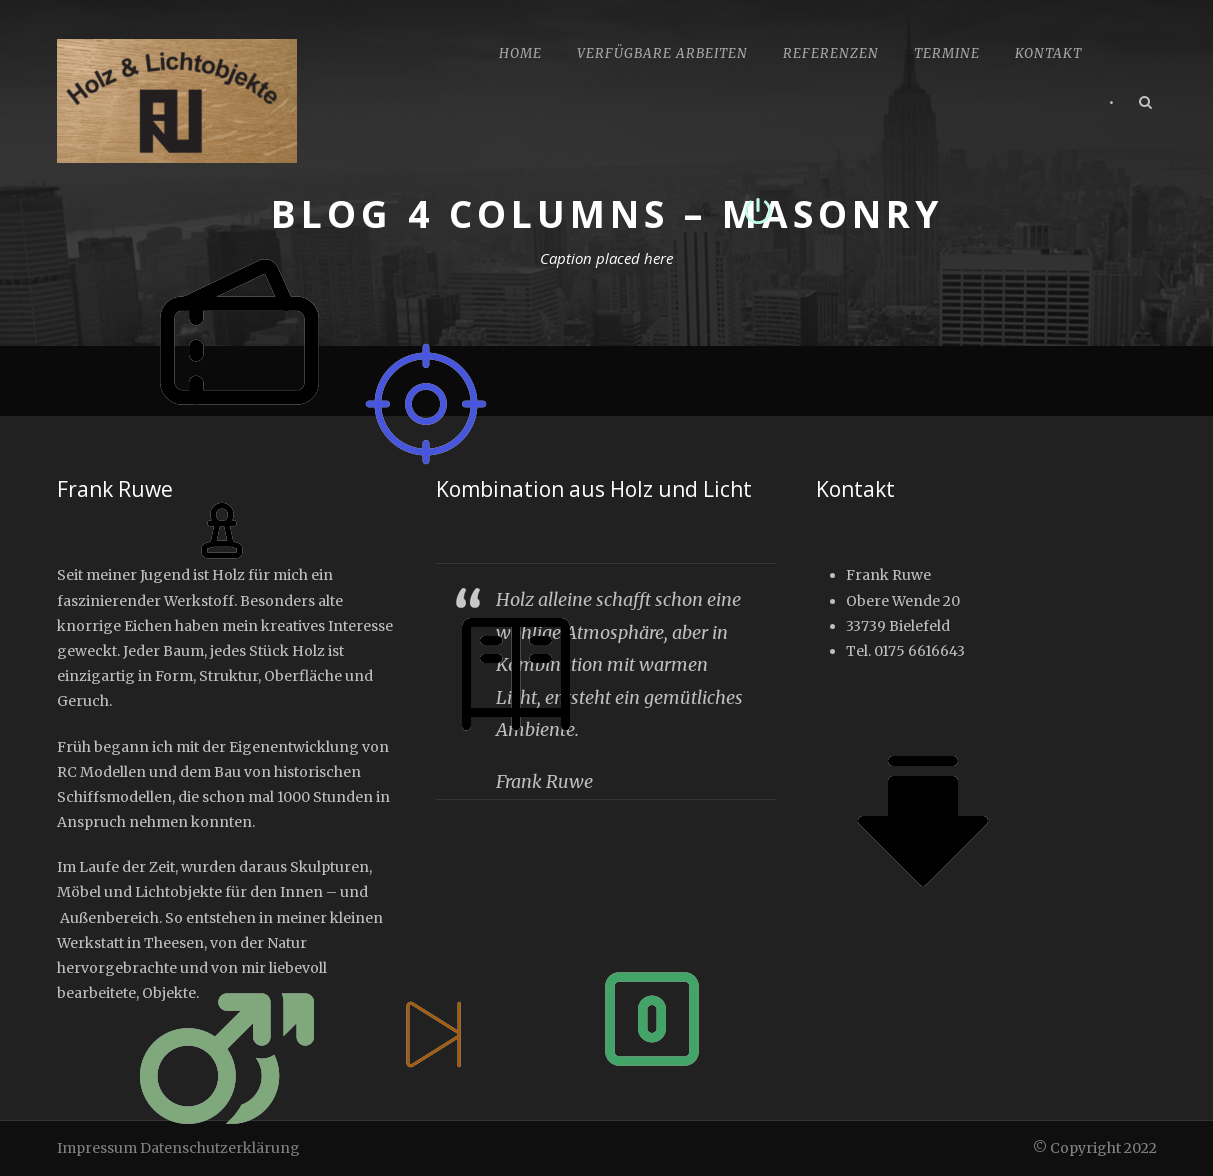 The height and width of the screenshot is (1176, 1213). I want to click on access storage lockers, so click(516, 672).